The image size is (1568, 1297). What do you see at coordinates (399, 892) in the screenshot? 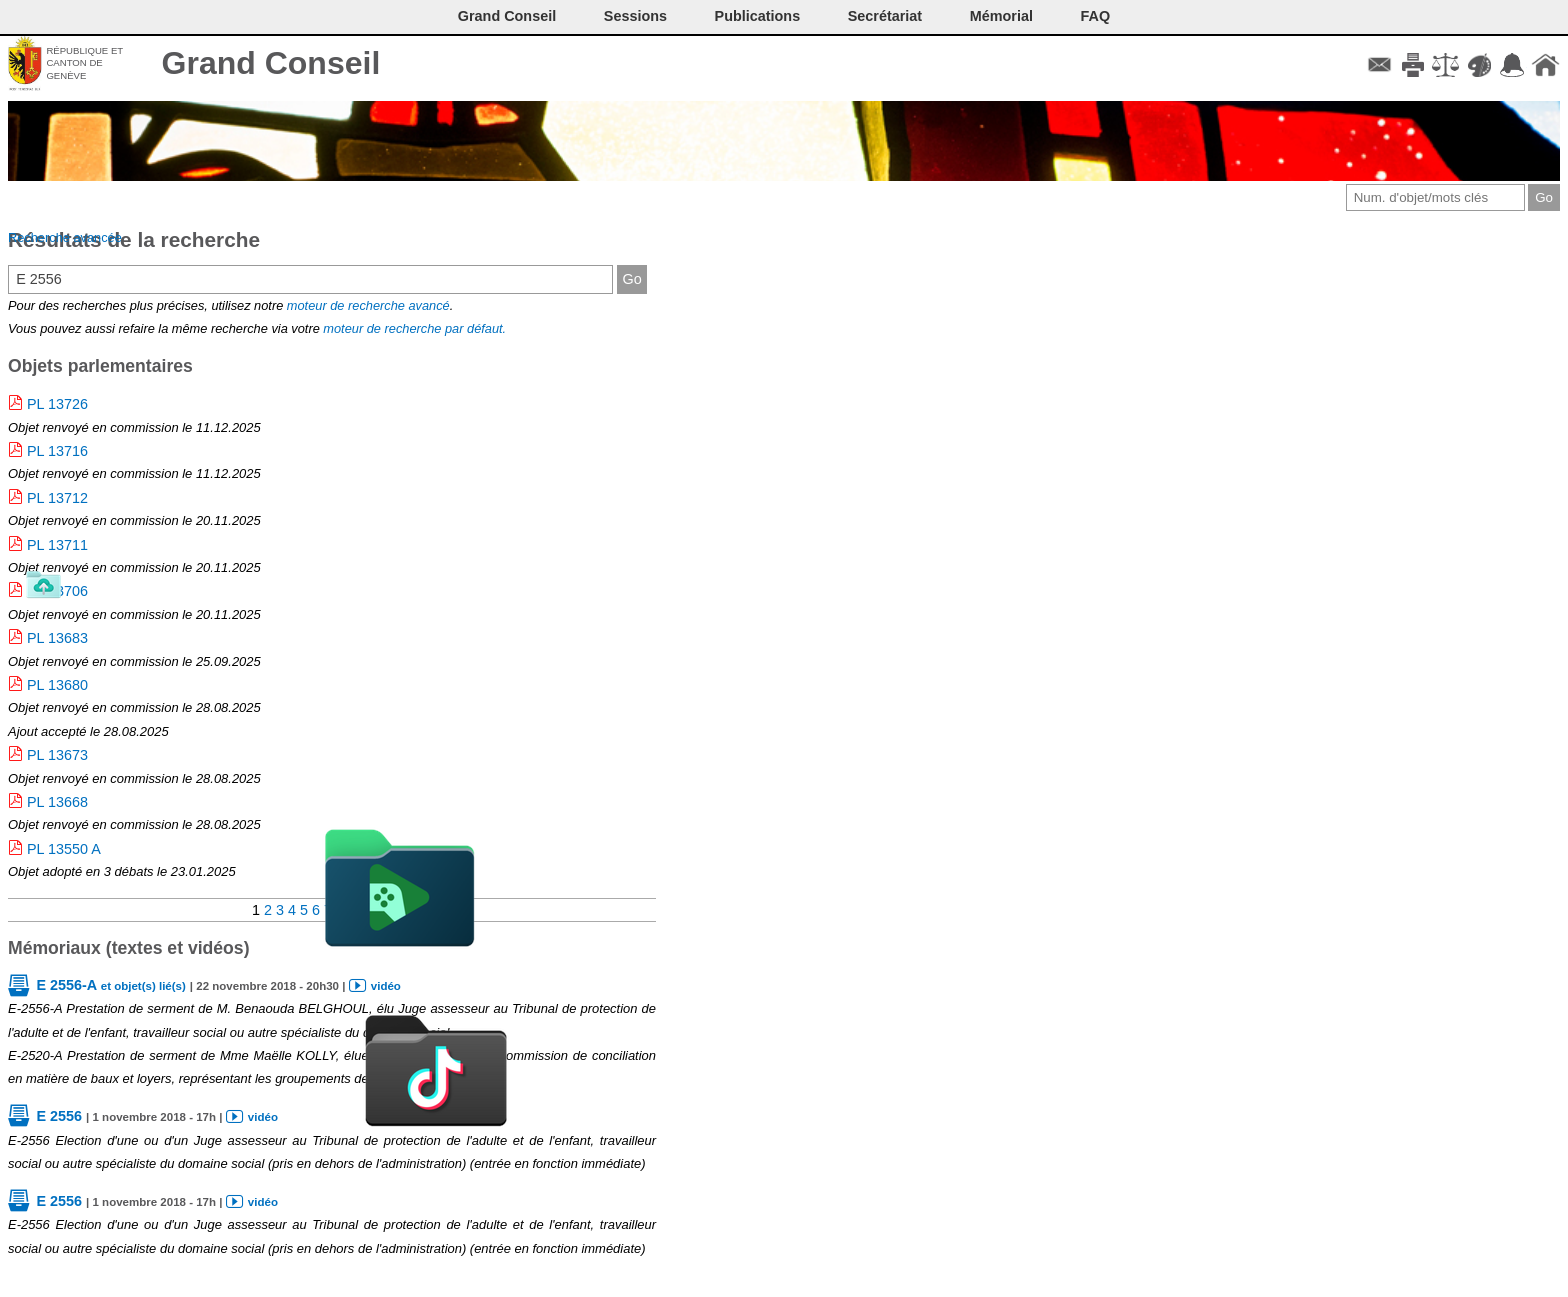
I see `folder containing Google Play Games PC app files` at bounding box center [399, 892].